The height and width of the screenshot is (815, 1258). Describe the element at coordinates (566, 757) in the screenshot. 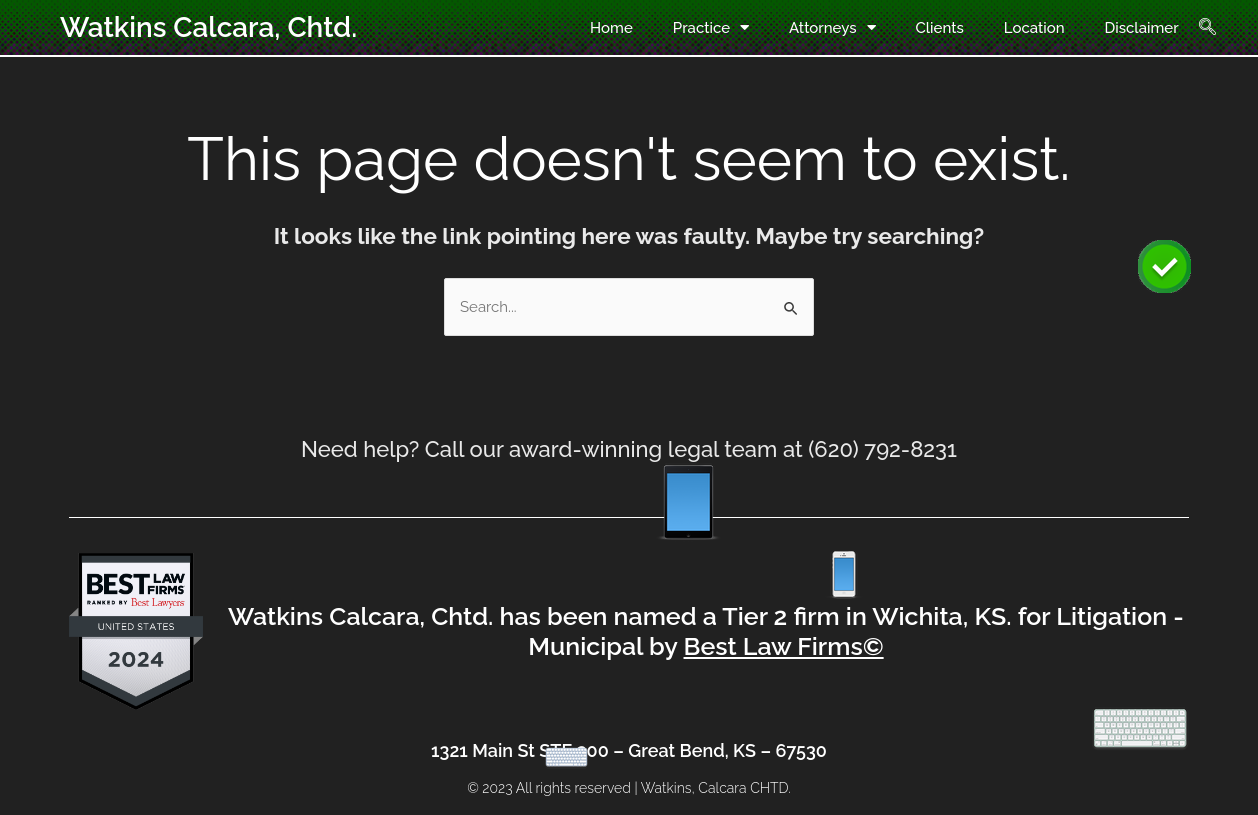

I see `indicates keyboard connected via bluetooth` at that location.